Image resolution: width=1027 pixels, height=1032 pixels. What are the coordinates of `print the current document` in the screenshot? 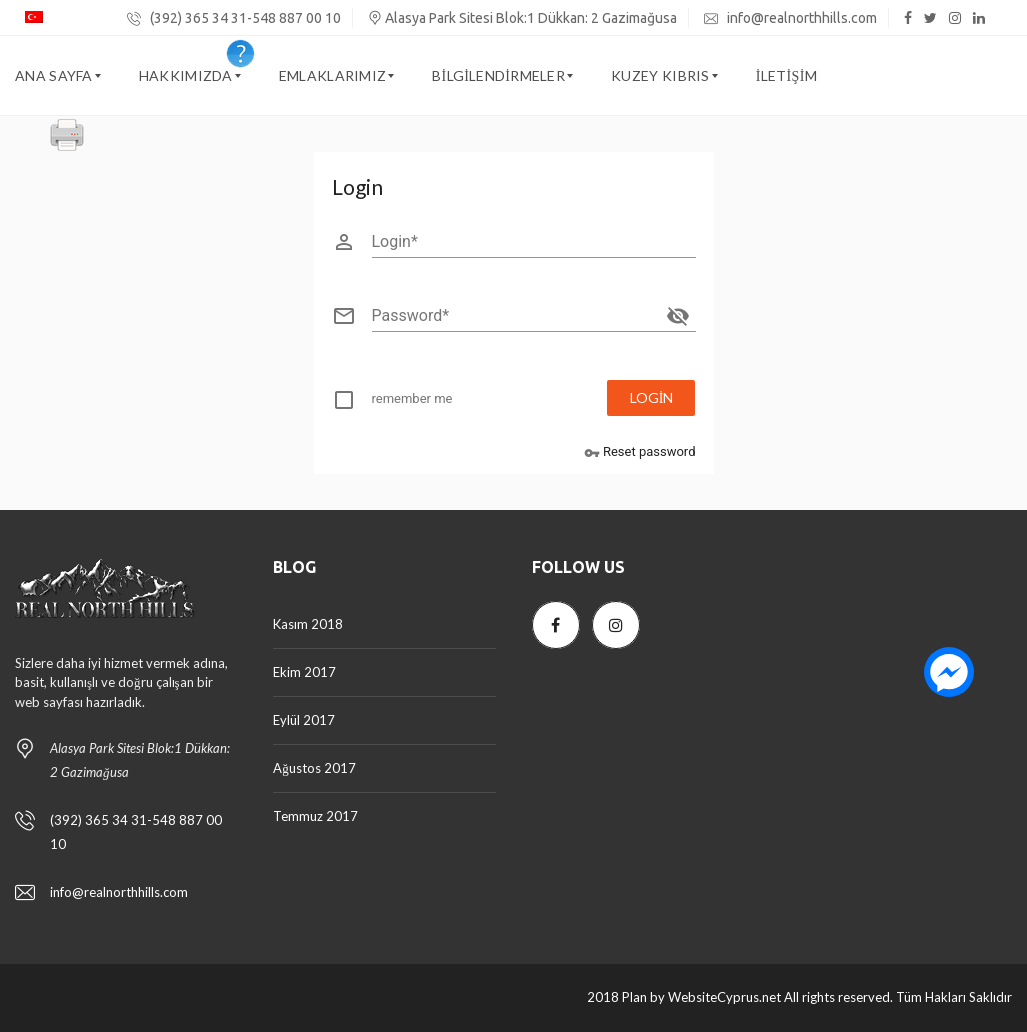 It's located at (67, 135).